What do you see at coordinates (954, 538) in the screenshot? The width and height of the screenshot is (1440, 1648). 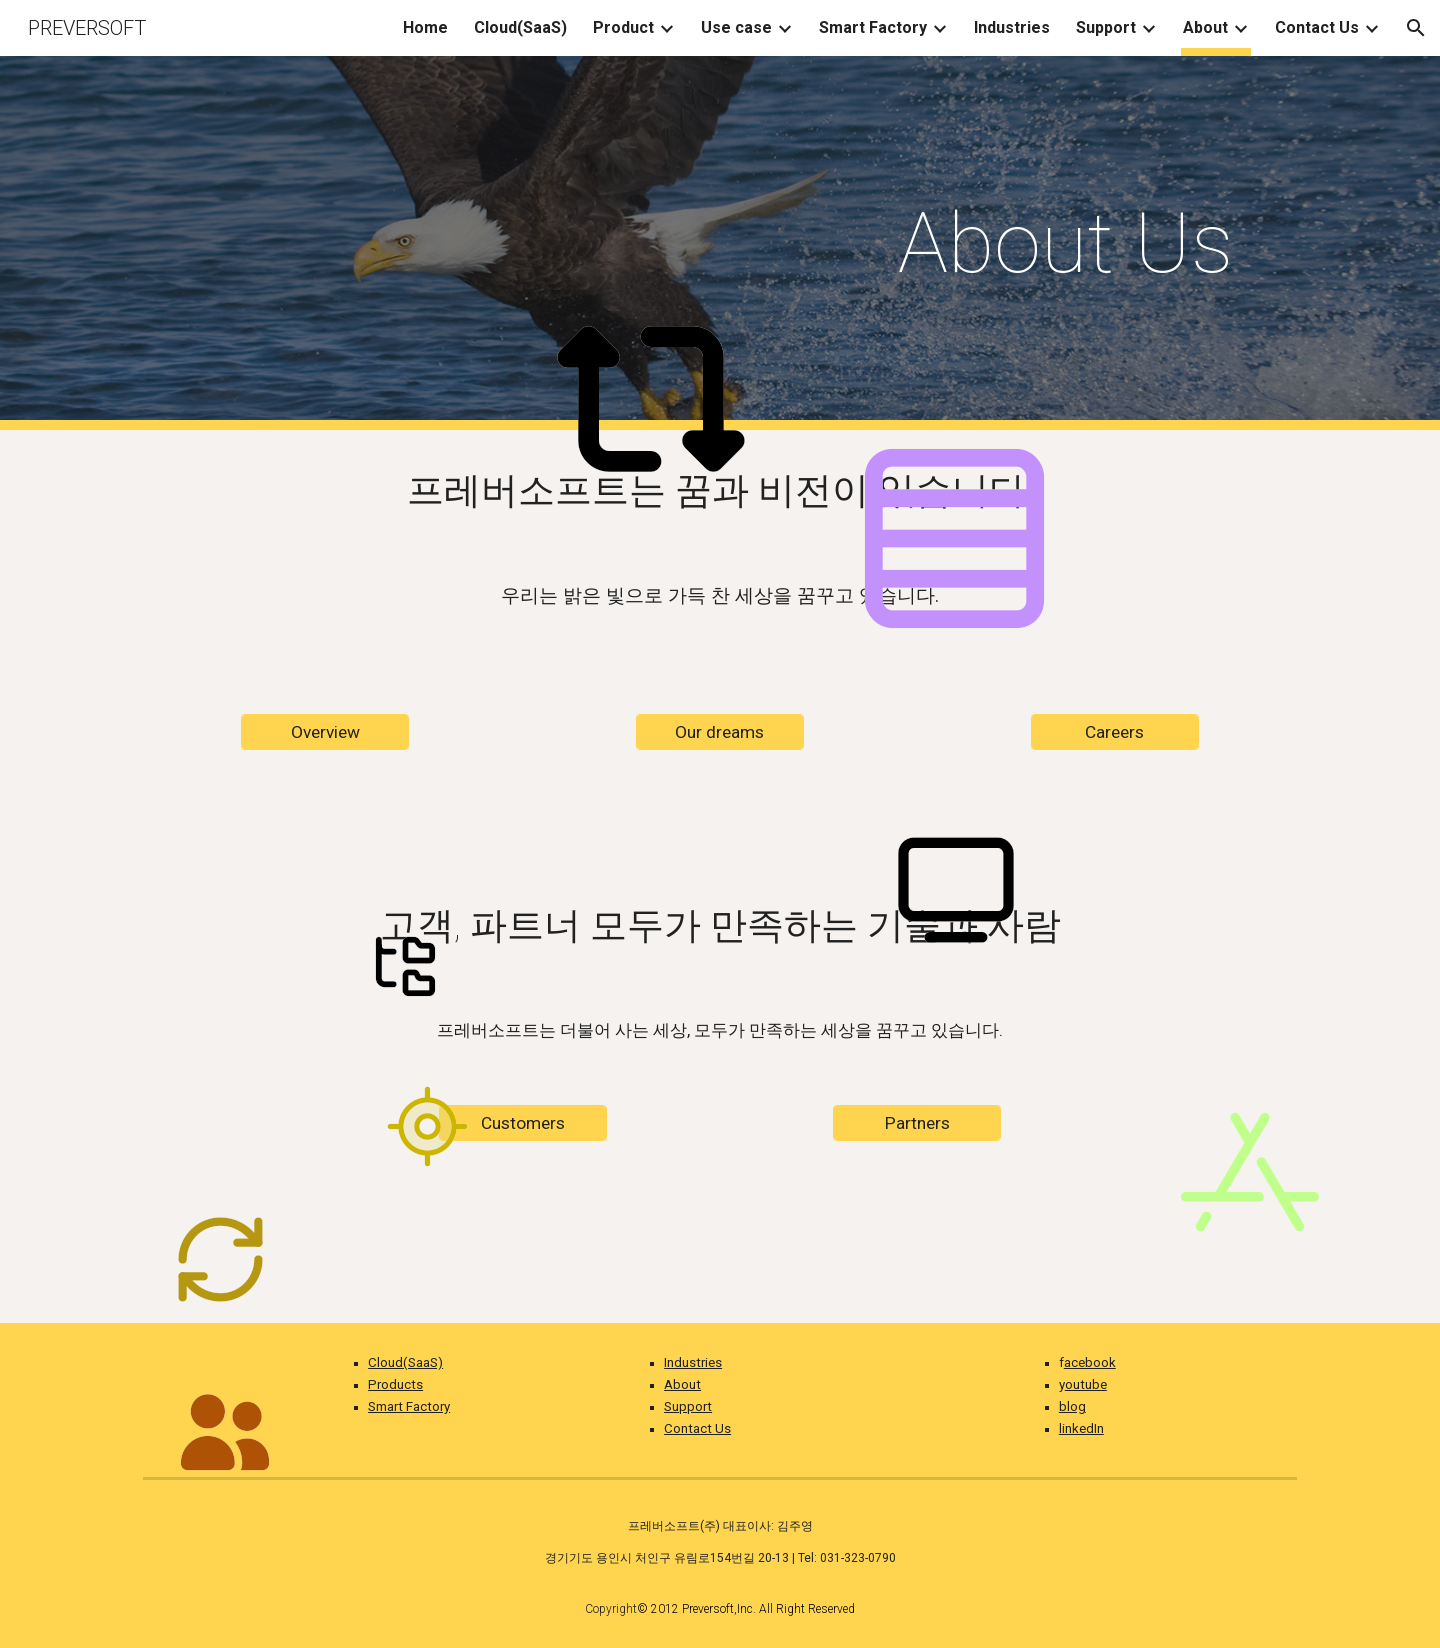 I see `switch to list view` at bounding box center [954, 538].